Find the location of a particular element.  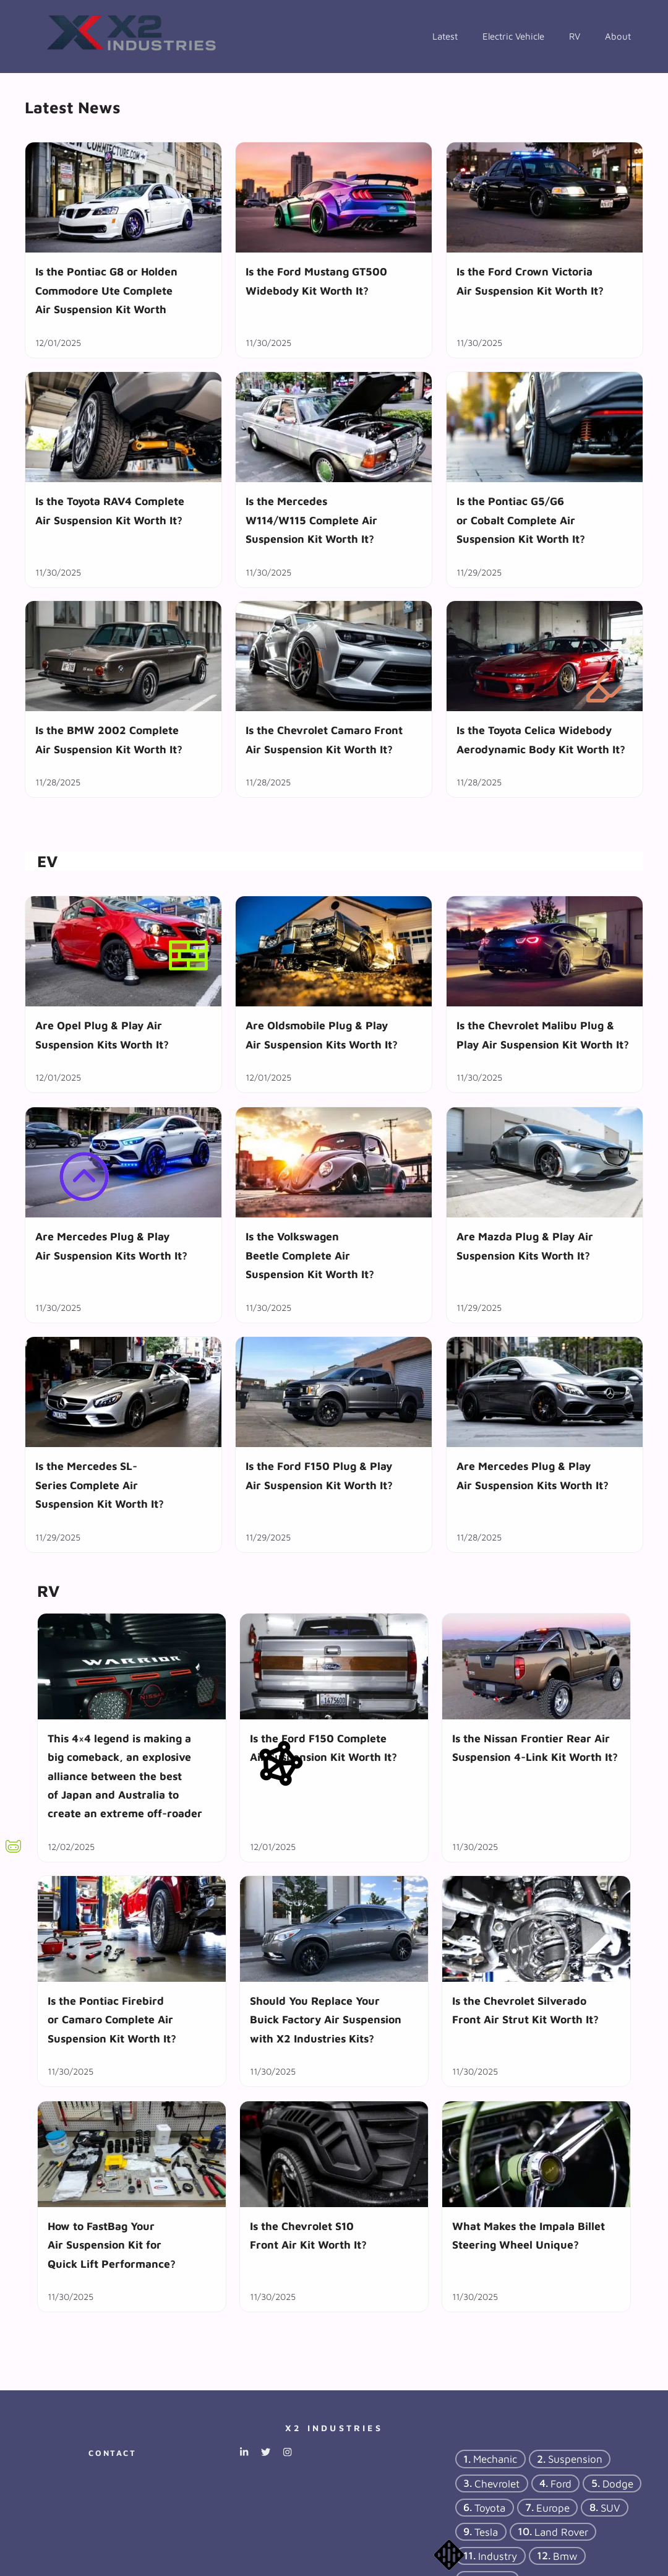

connect to the fediverse network is located at coordinates (280, 1763).